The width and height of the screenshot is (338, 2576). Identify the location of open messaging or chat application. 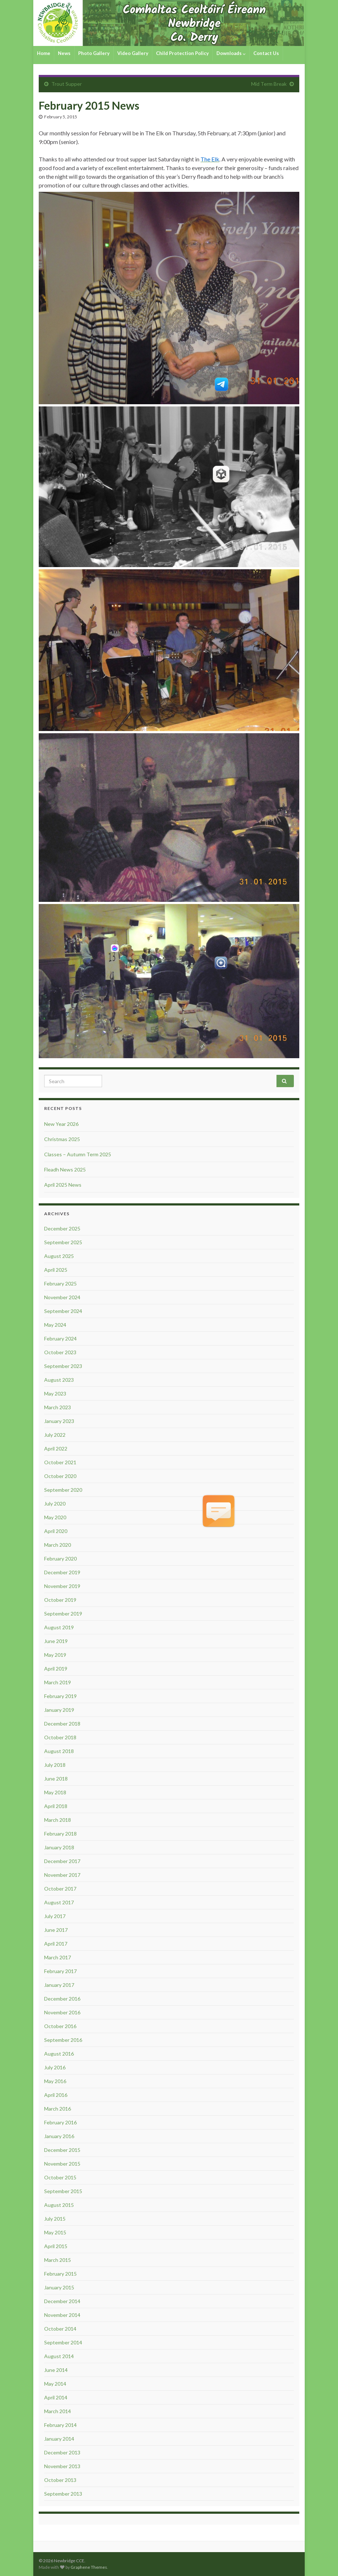
(219, 1511).